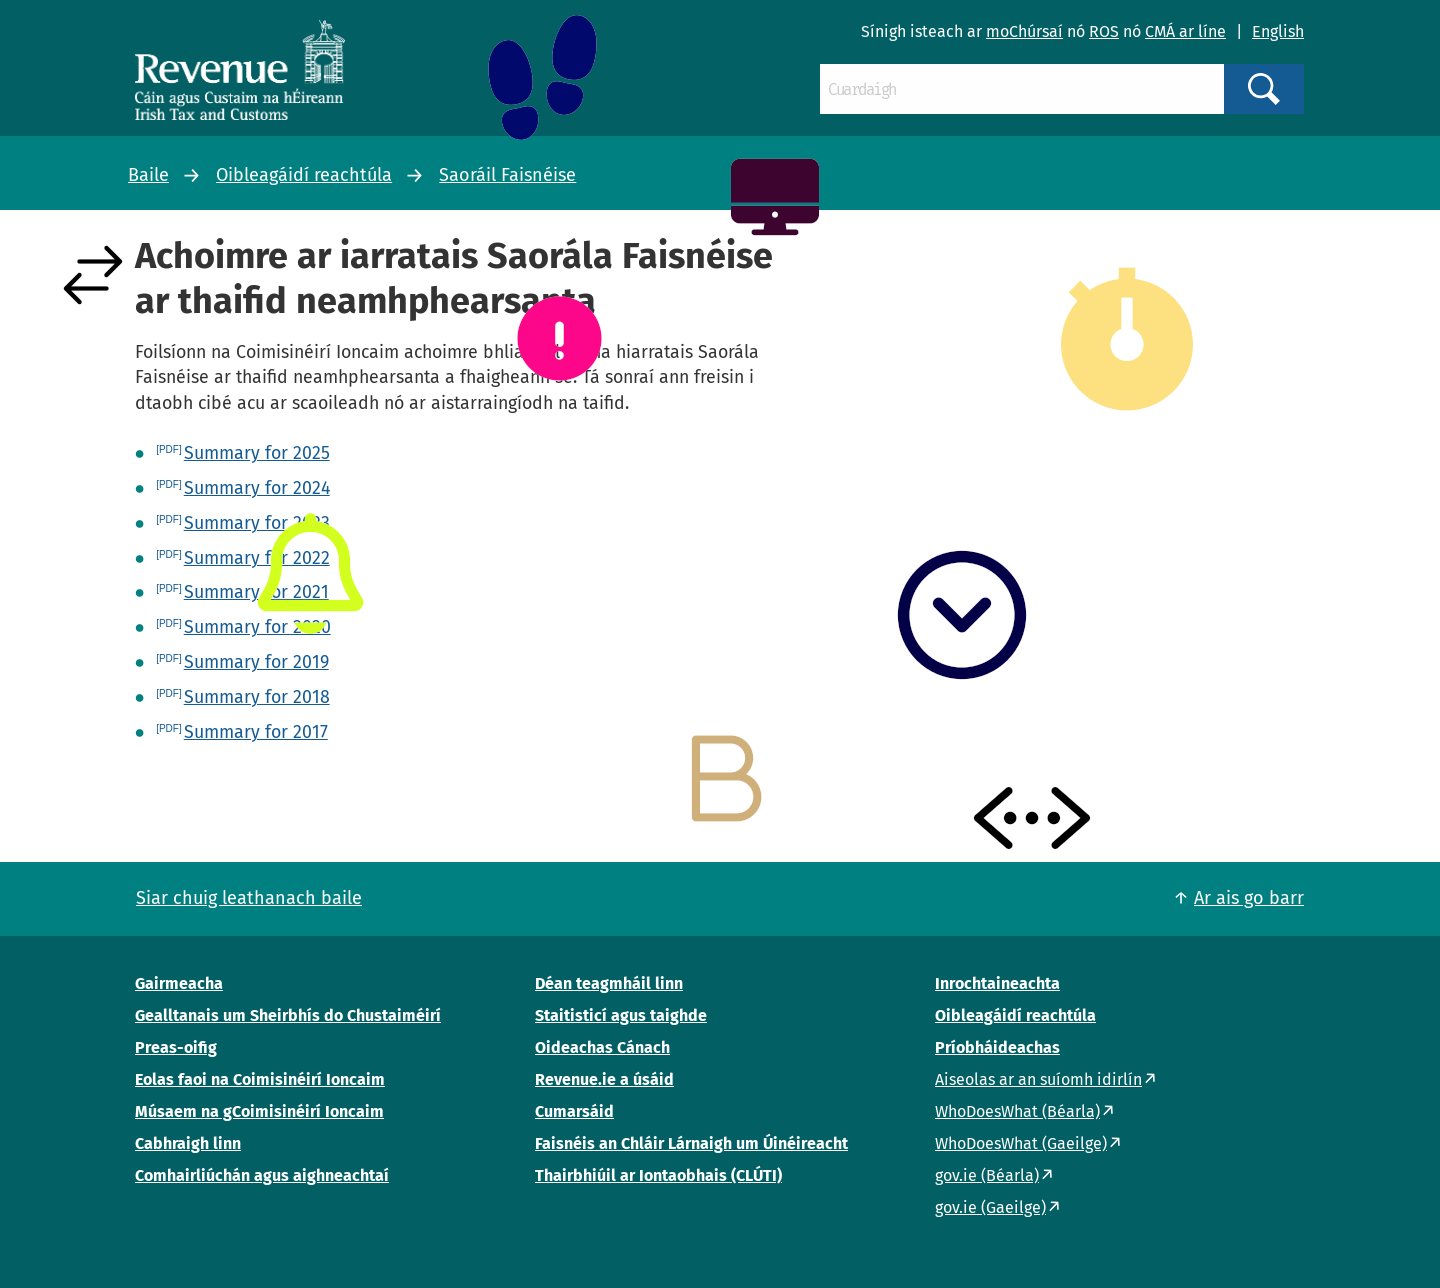  What do you see at coordinates (93, 275) in the screenshot?
I see `swap or exchange items` at bounding box center [93, 275].